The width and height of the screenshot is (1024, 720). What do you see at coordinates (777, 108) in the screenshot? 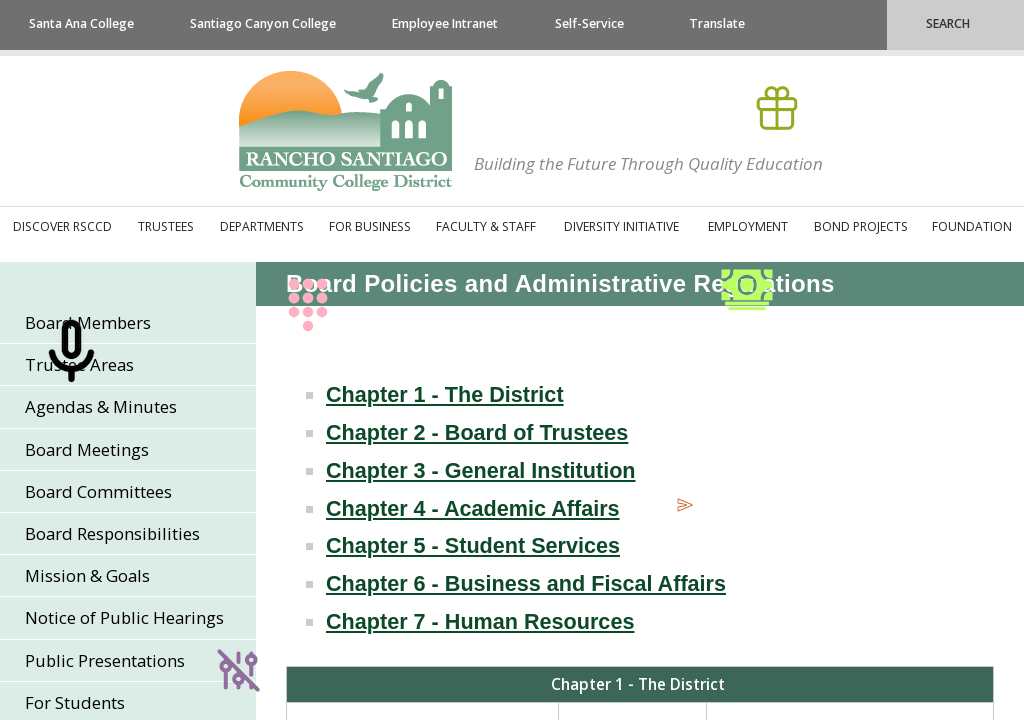
I see `view or redeem a gift` at bounding box center [777, 108].